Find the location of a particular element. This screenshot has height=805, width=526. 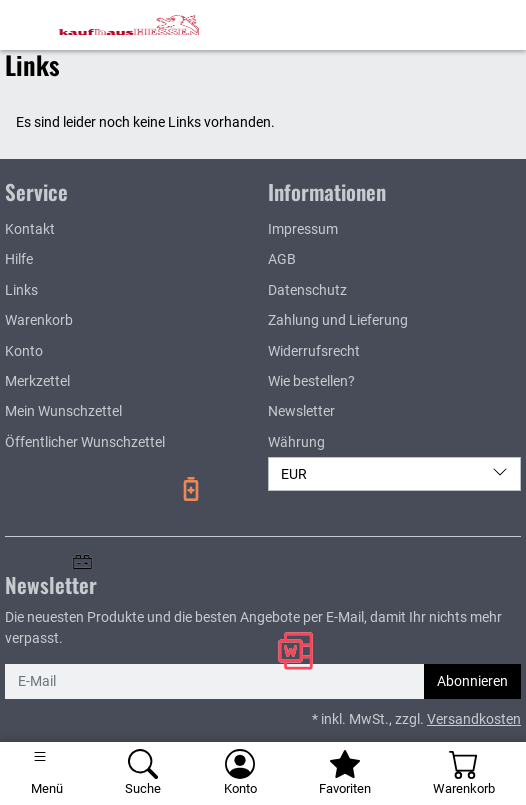

check vehicle battery status is located at coordinates (82, 562).